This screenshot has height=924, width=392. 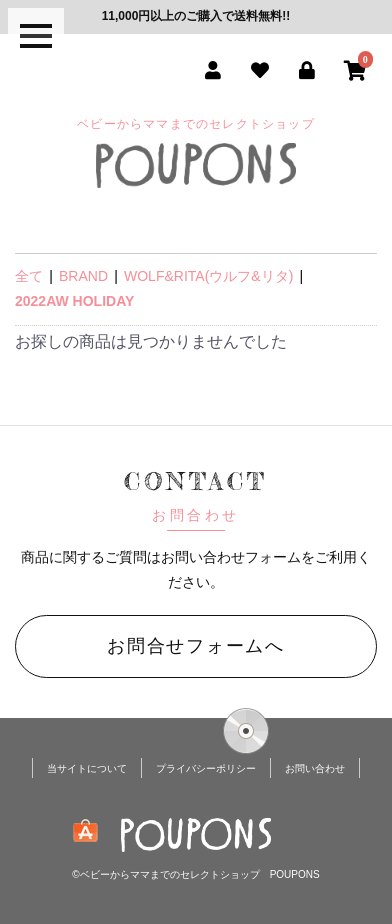 What do you see at coordinates (85, 832) in the screenshot?
I see `open the software center to browse and install apps` at bounding box center [85, 832].